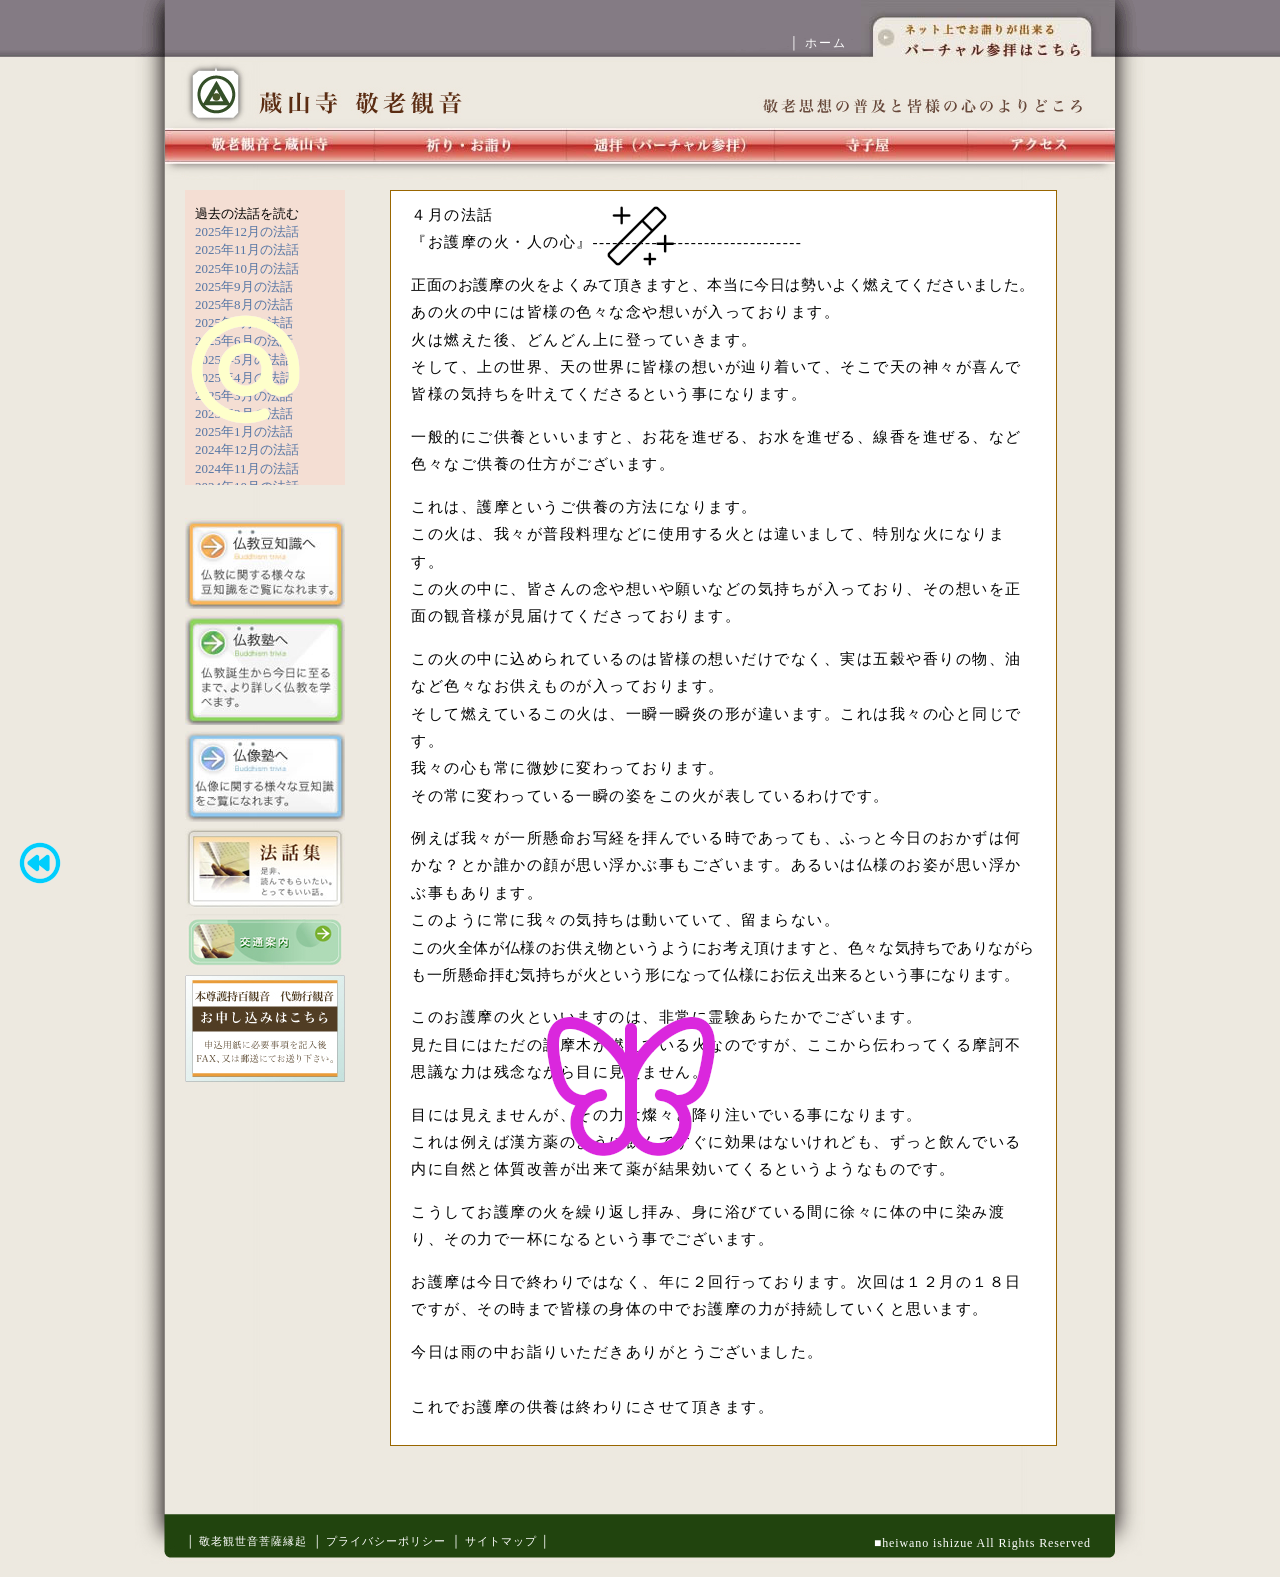  I want to click on mention a user in a post or comment, so click(245, 369).